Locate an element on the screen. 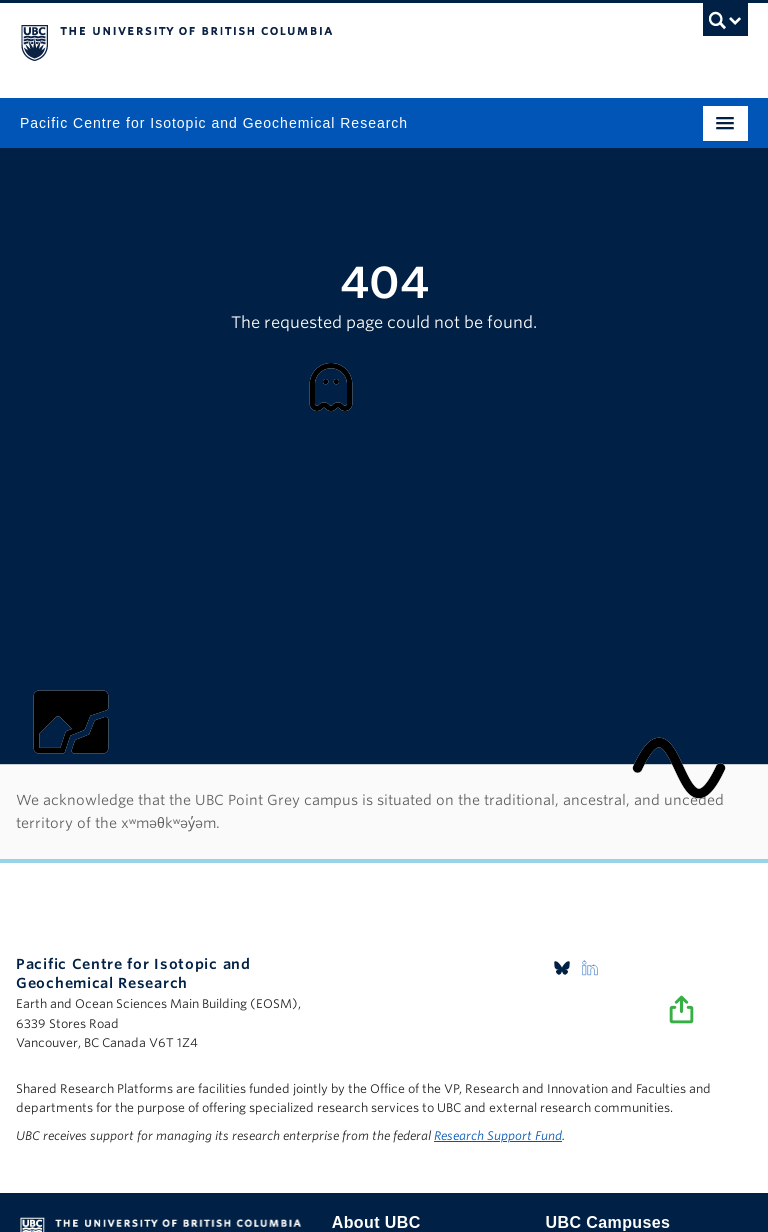 This screenshot has height=1232, width=768. indicates a broken or corrupted image file is located at coordinates (71, 722).